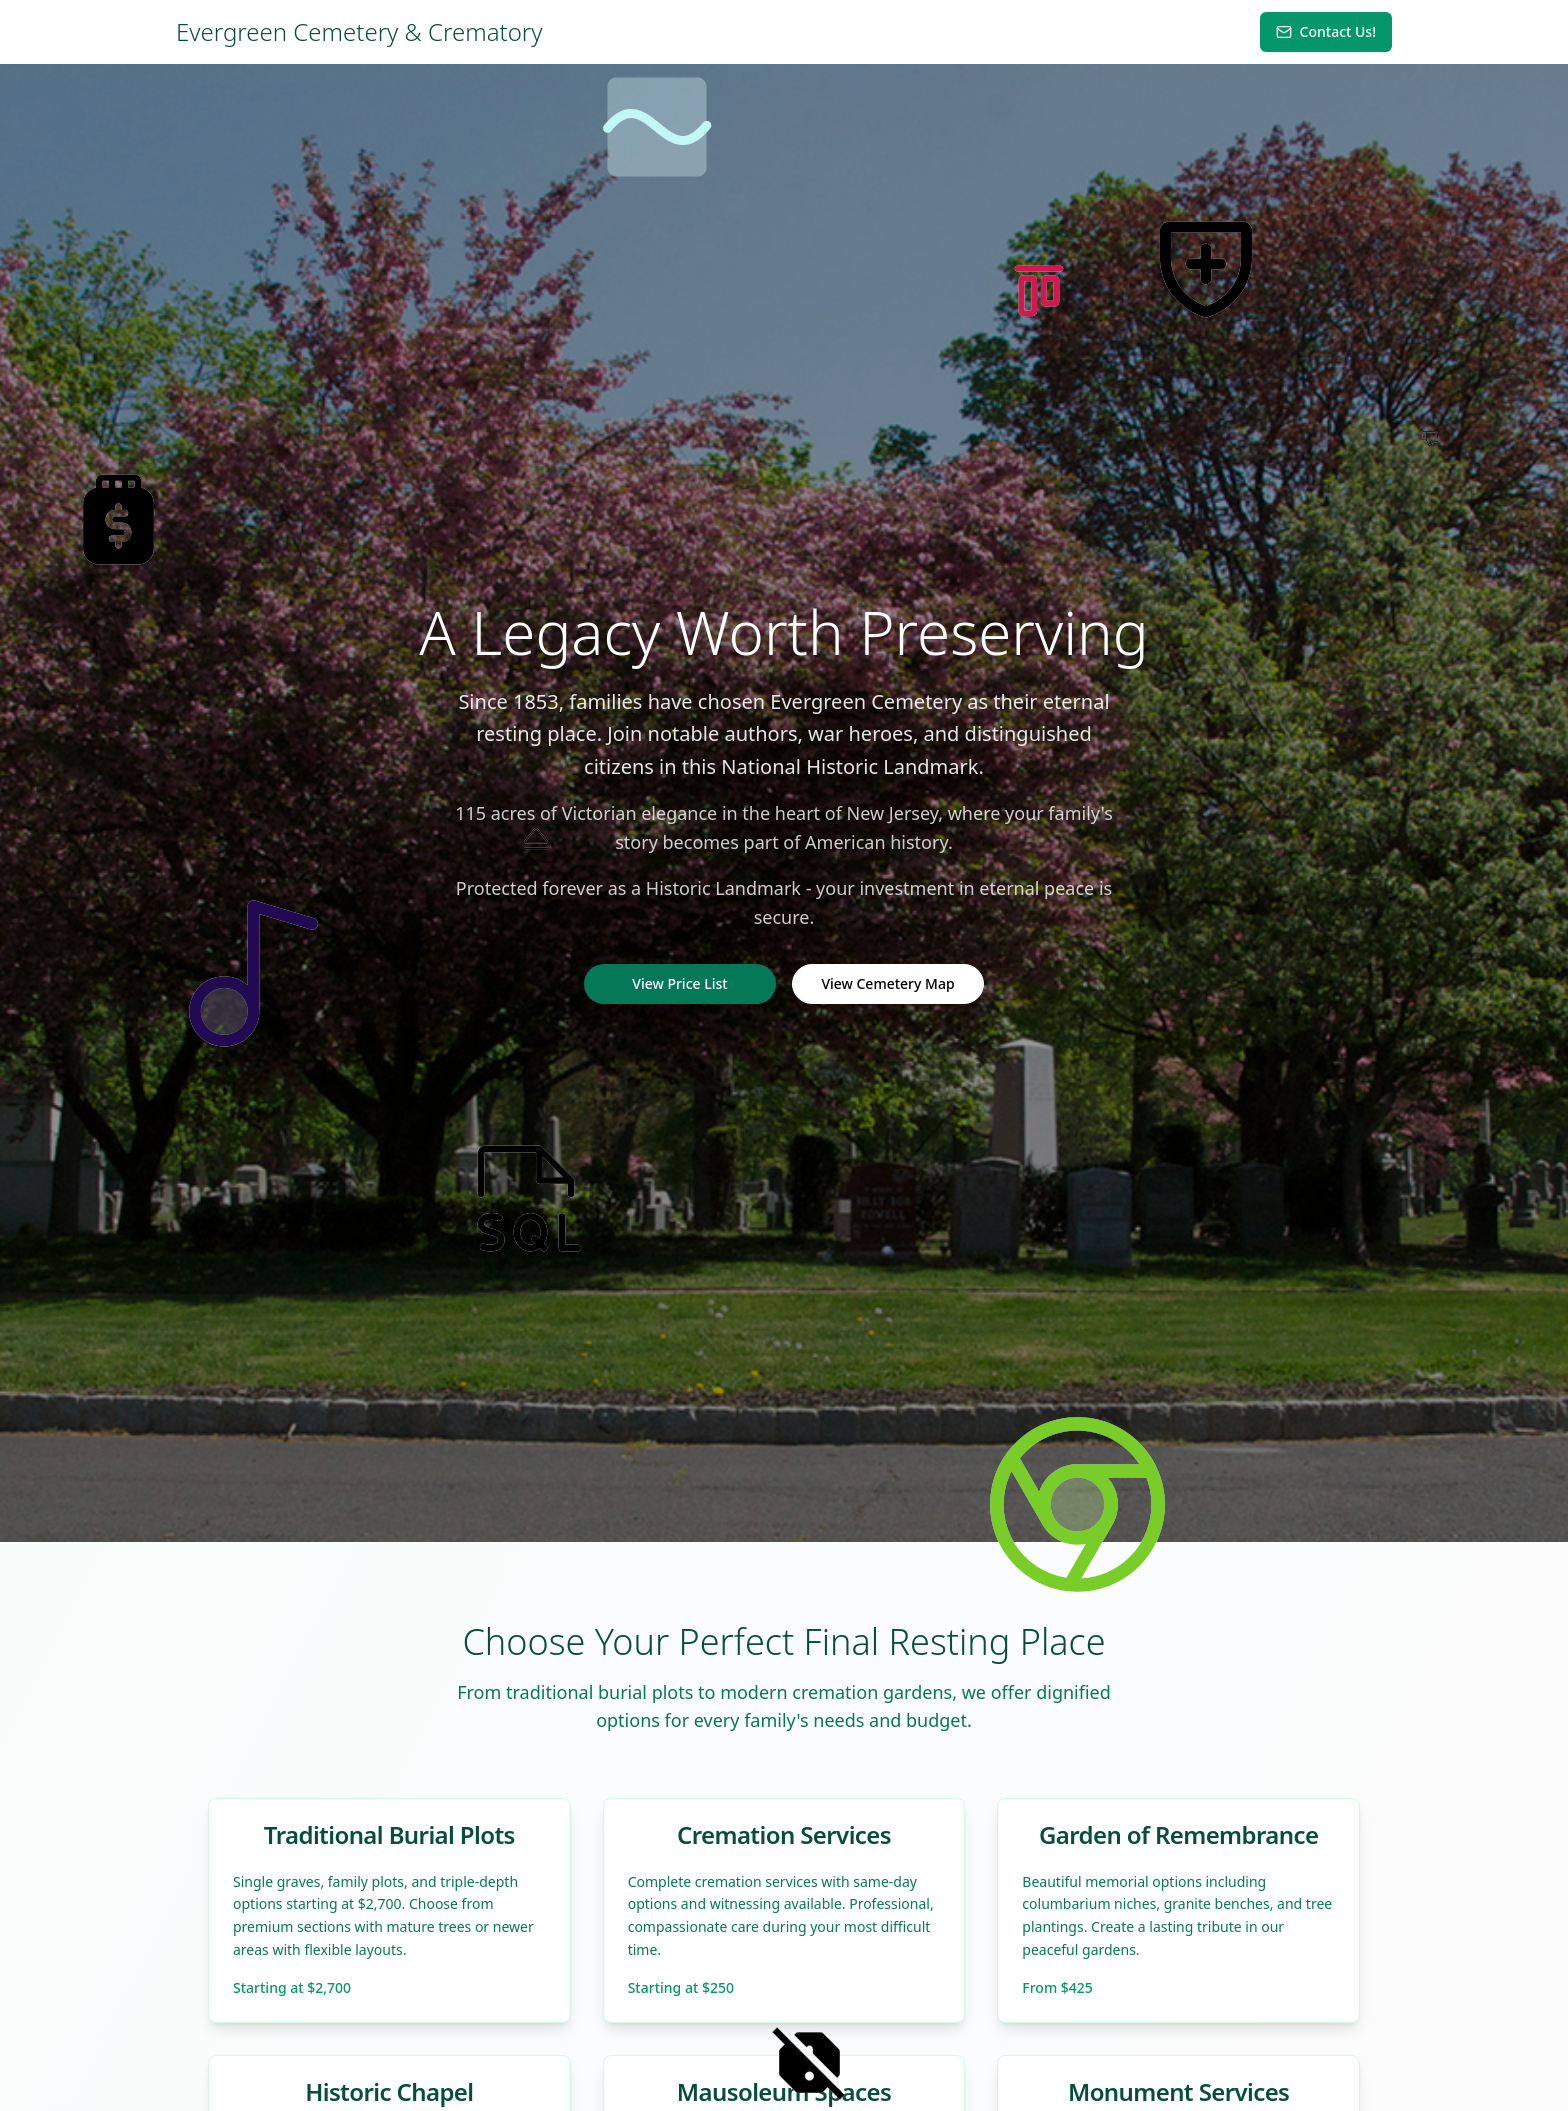  What do you see at coordinates (1077, 1504) in the screenshot?
I see `open google chrome browser` at bounding box center [1077, 1504].